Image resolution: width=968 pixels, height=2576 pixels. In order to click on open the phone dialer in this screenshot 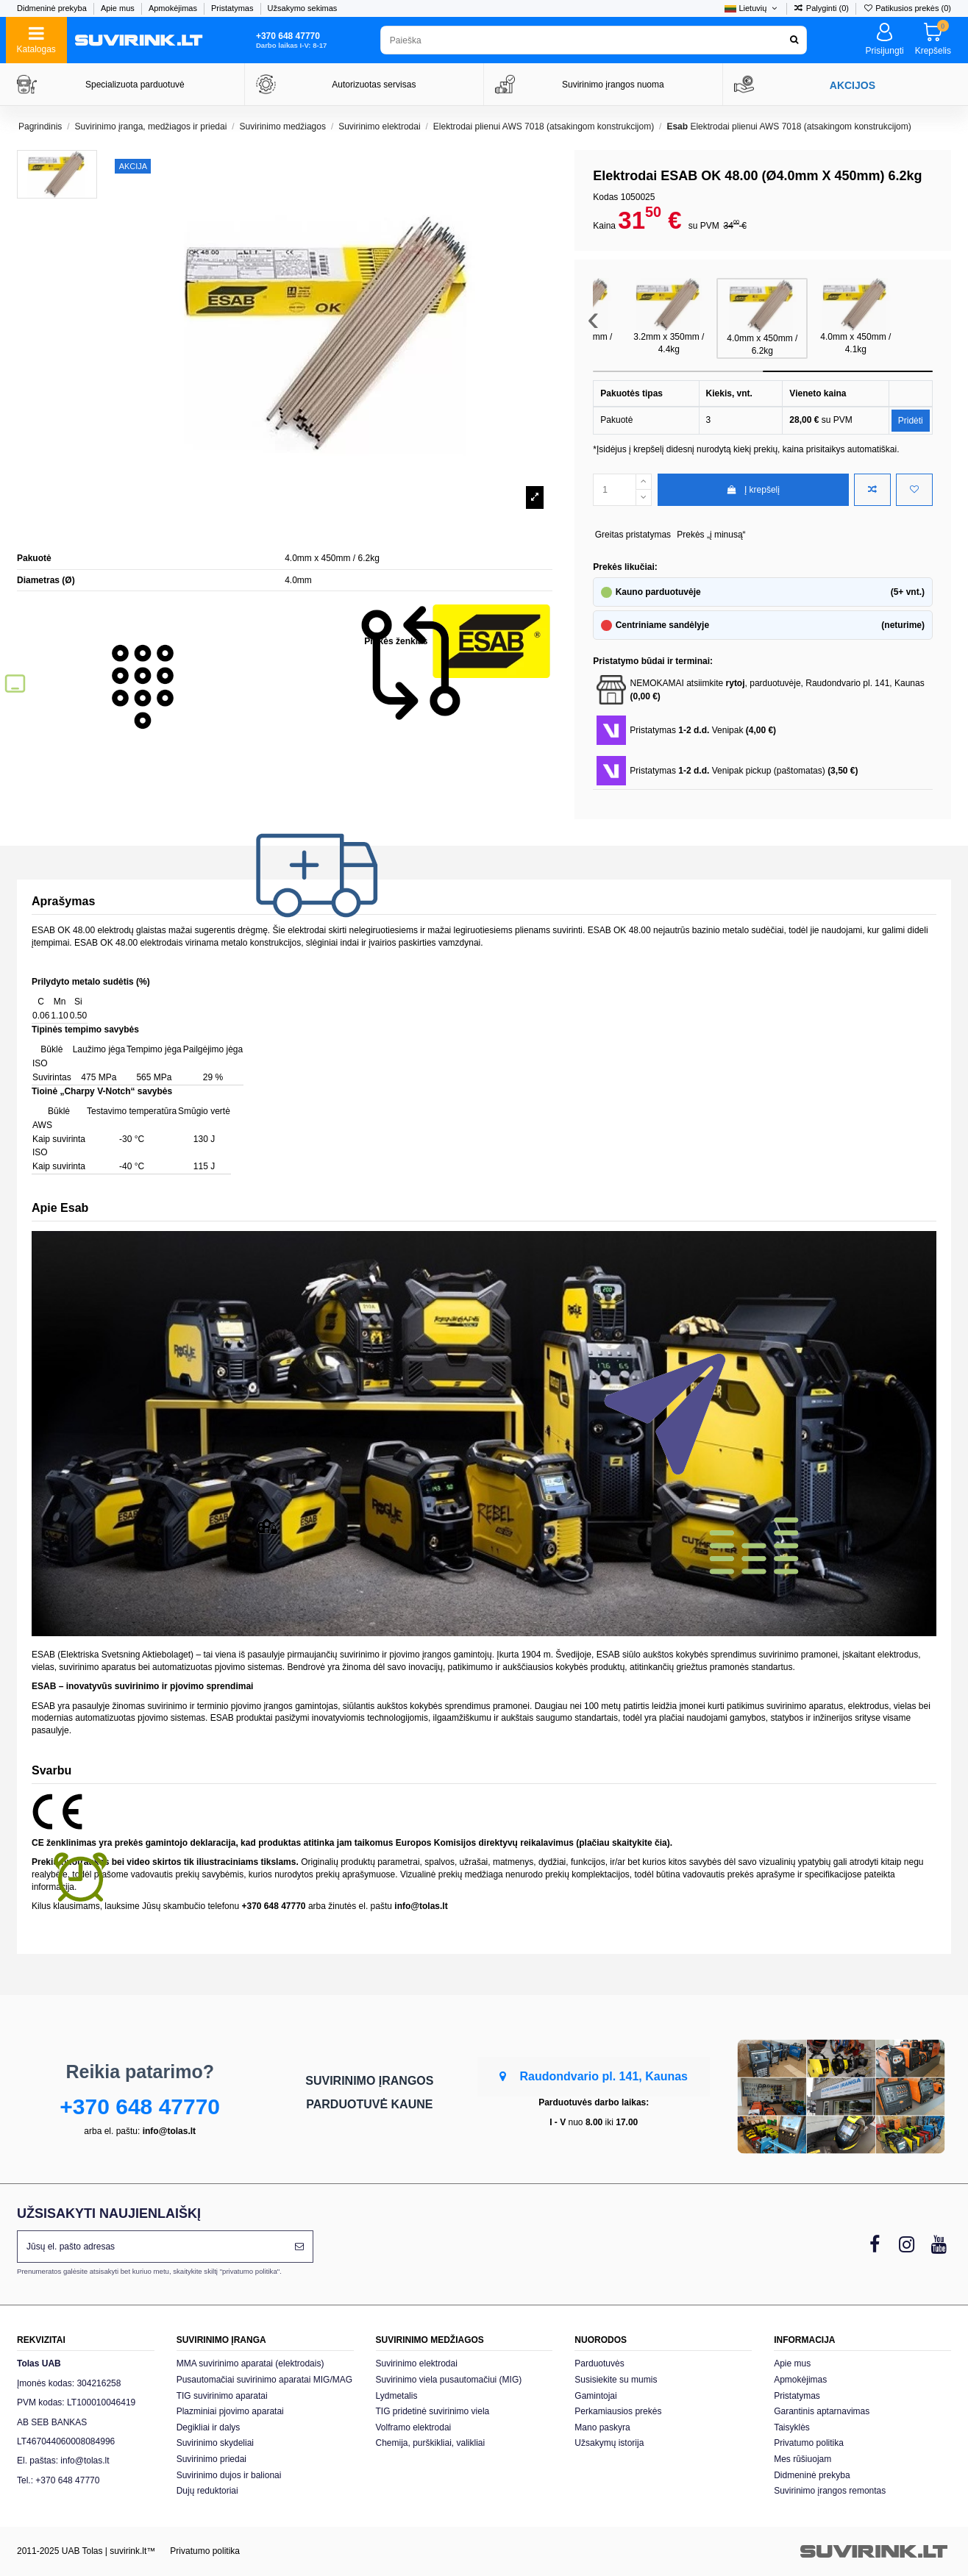, I will do `click(143, 687)`.